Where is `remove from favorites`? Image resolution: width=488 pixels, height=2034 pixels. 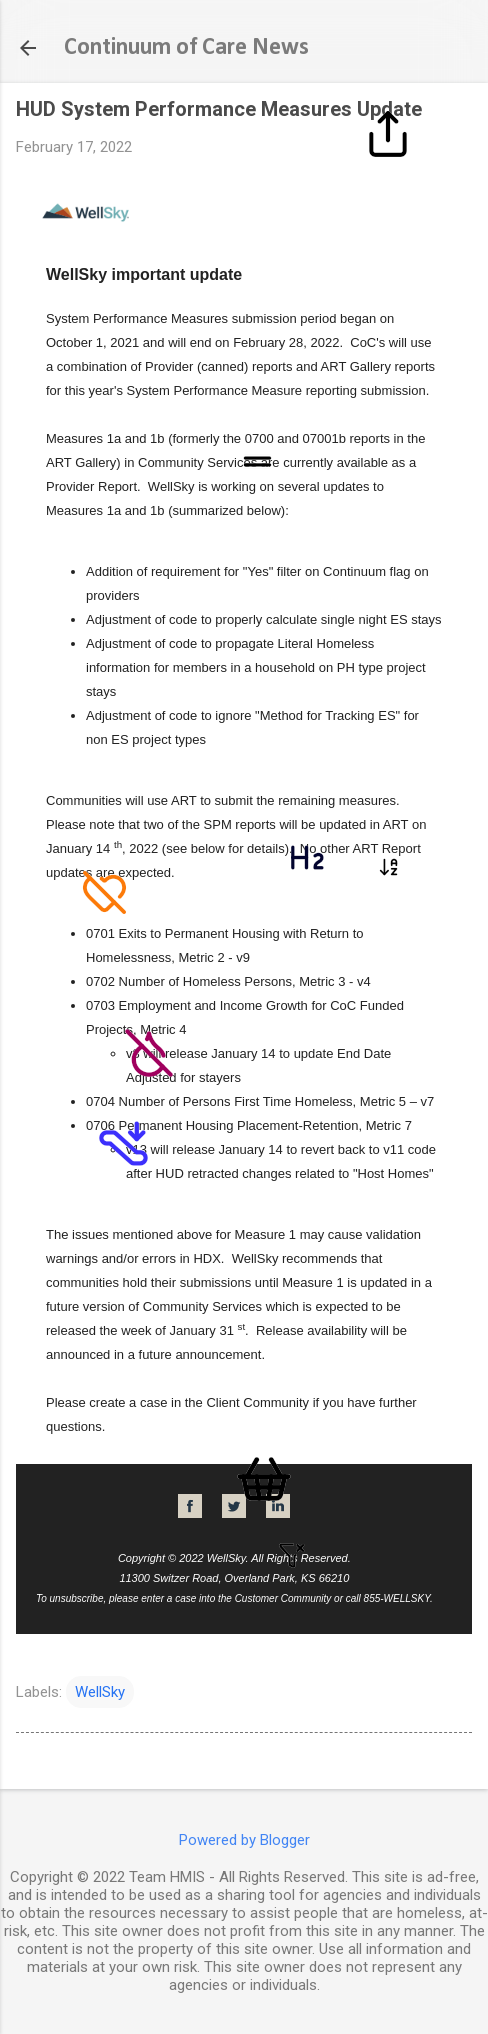 remove from favorites is located at coordinates (104, 892).